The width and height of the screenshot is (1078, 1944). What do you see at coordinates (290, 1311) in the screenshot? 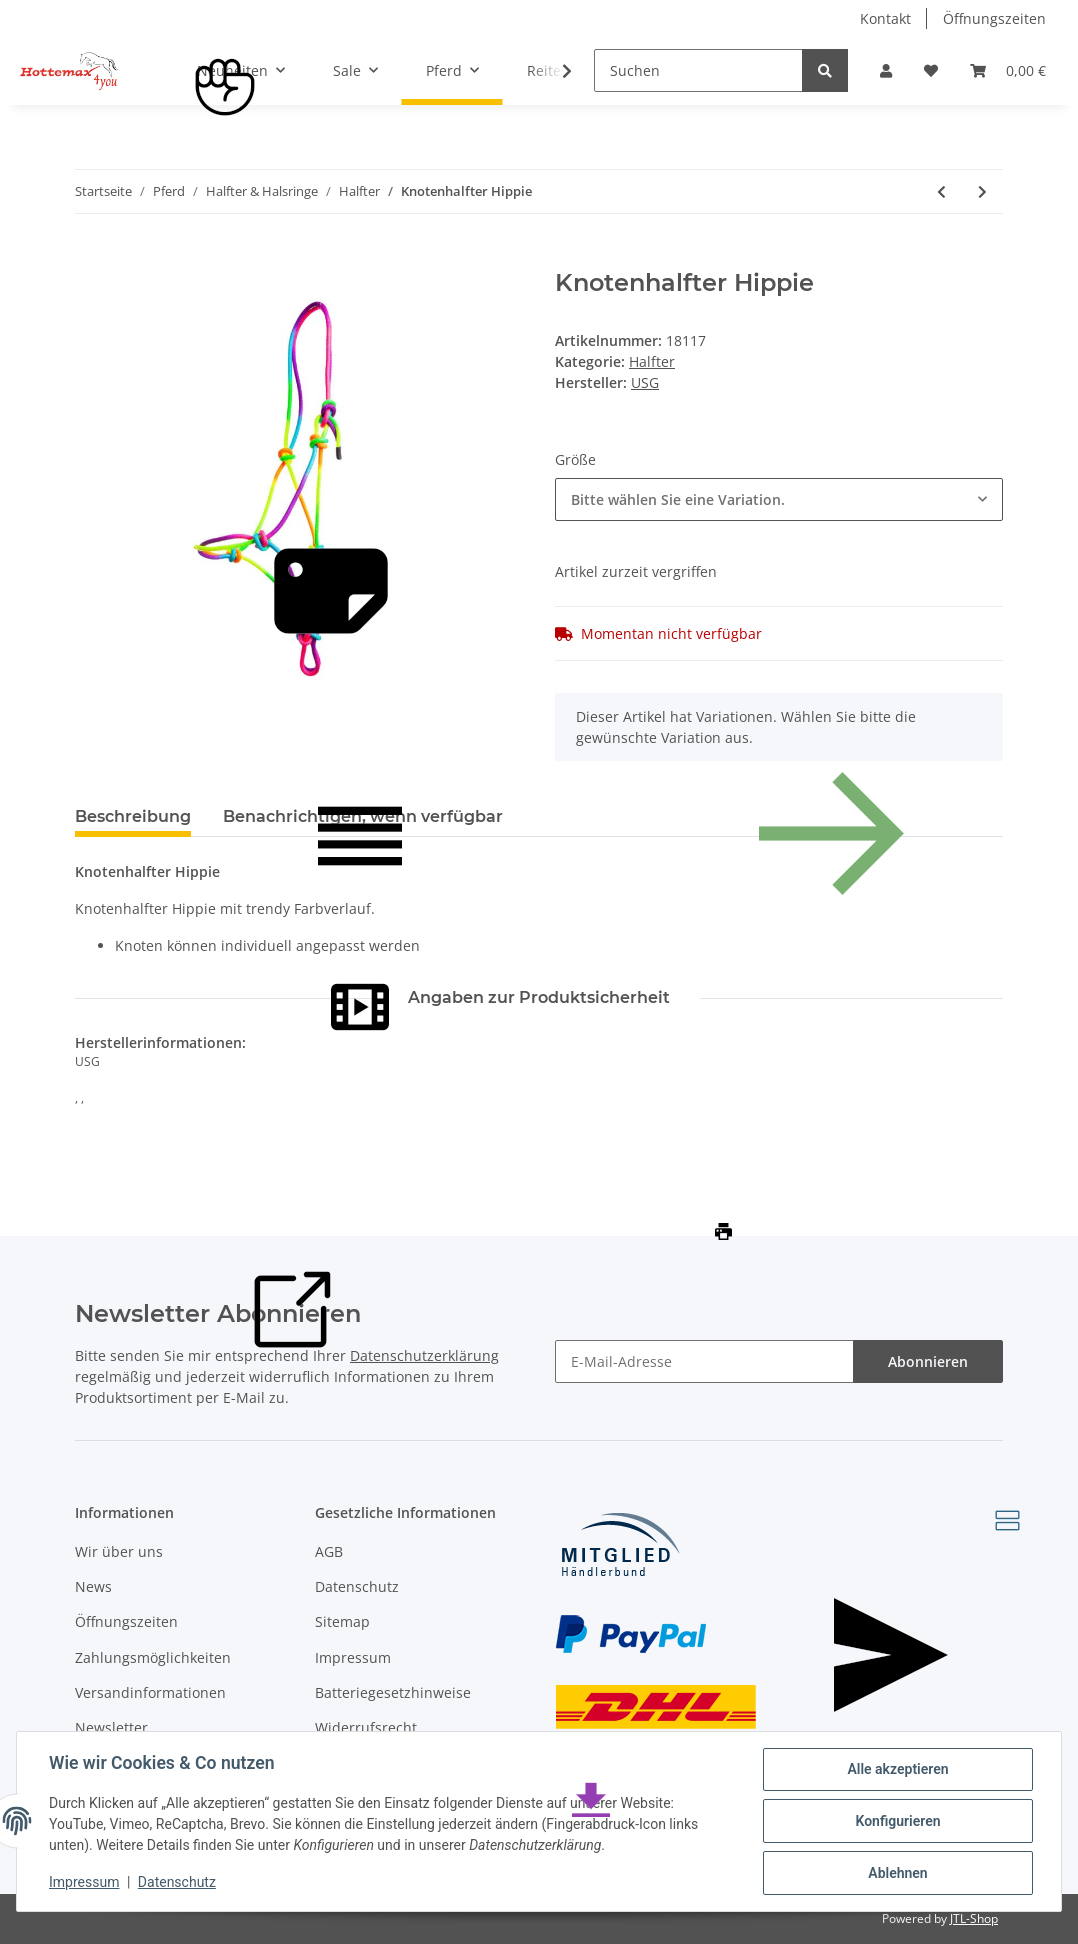
I see `open link in a new tab or window` at bounding box center [290, 1311].